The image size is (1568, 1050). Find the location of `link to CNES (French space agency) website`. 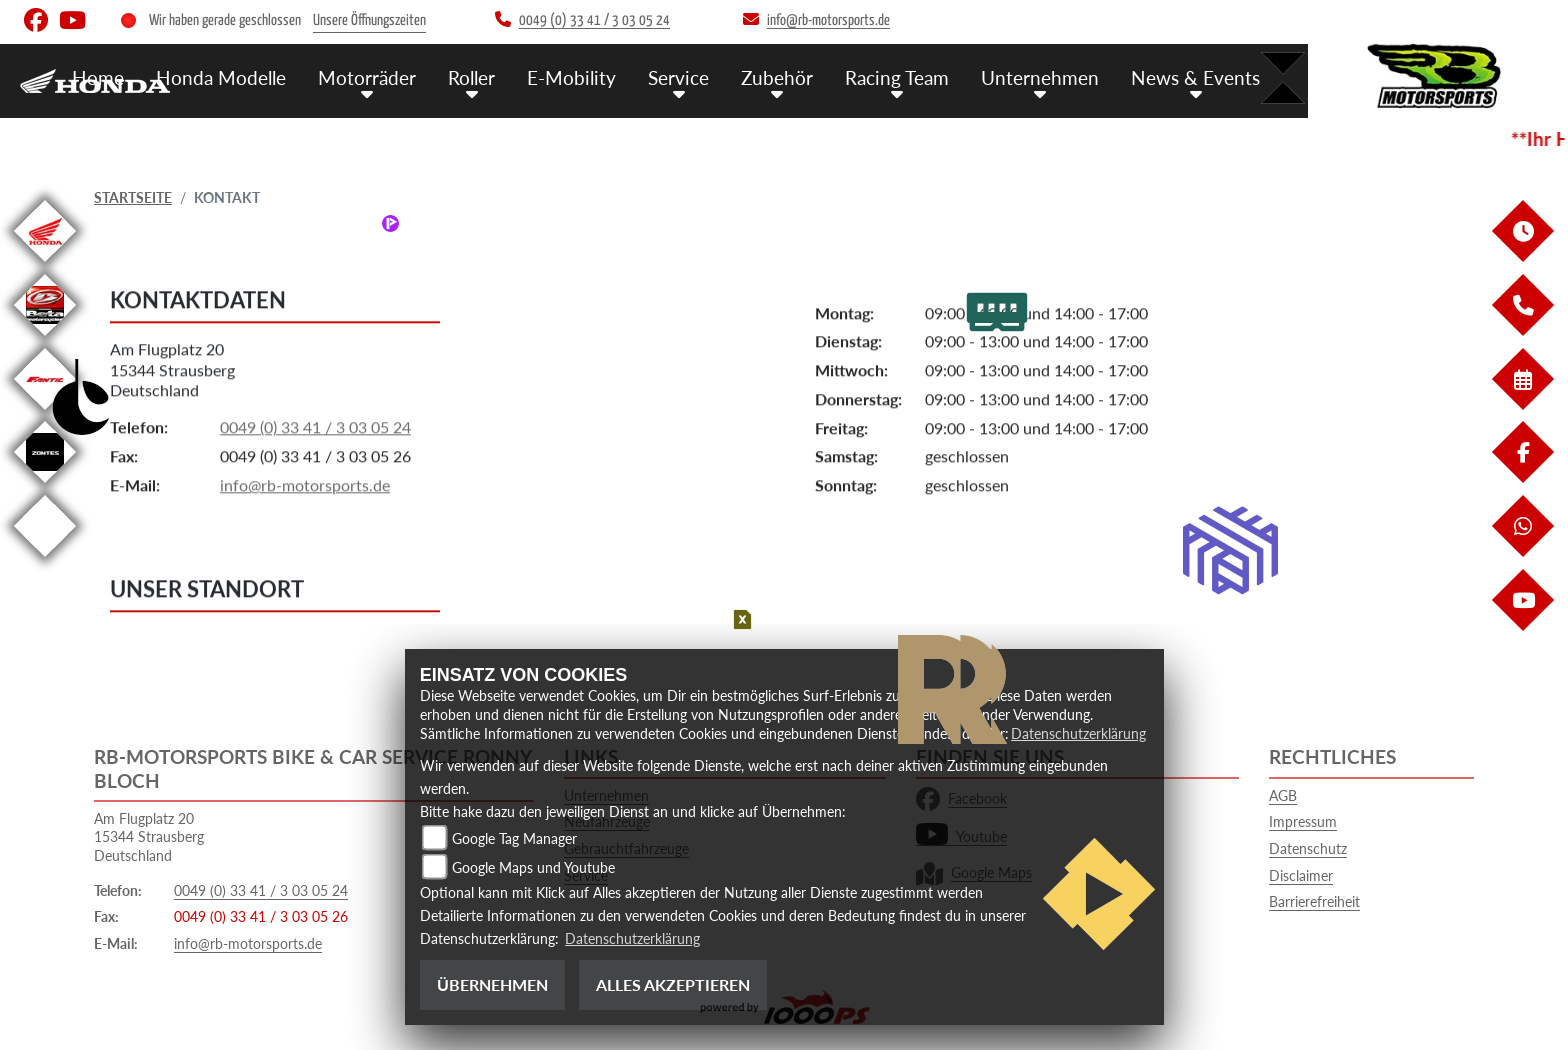

link to CNES (French space agency) website is located at coordinates (81, 397).